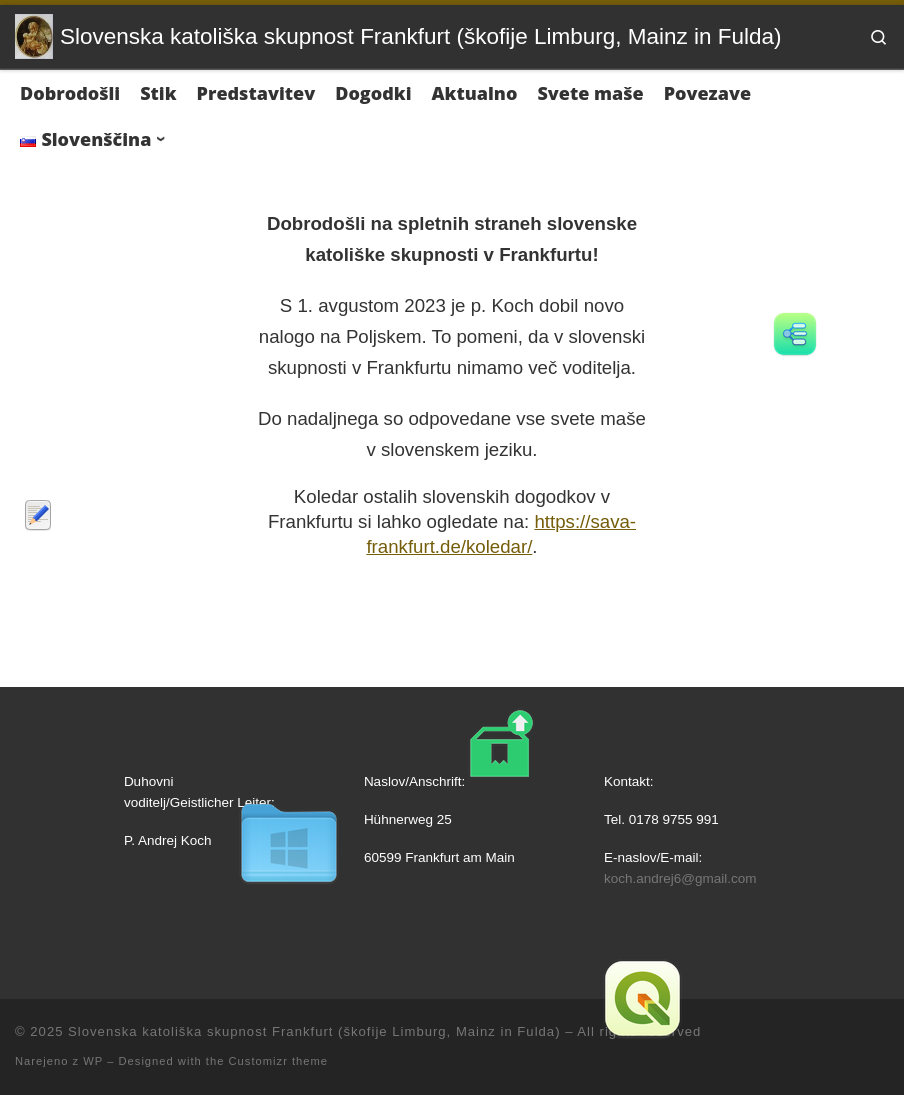 Image resolution: width=904 pixels, height=1095 pixels. What do you see at coordinates (642, 998) in the screenshot?
I see `open qgis geographic information system application` at bounding box center [642, 998].